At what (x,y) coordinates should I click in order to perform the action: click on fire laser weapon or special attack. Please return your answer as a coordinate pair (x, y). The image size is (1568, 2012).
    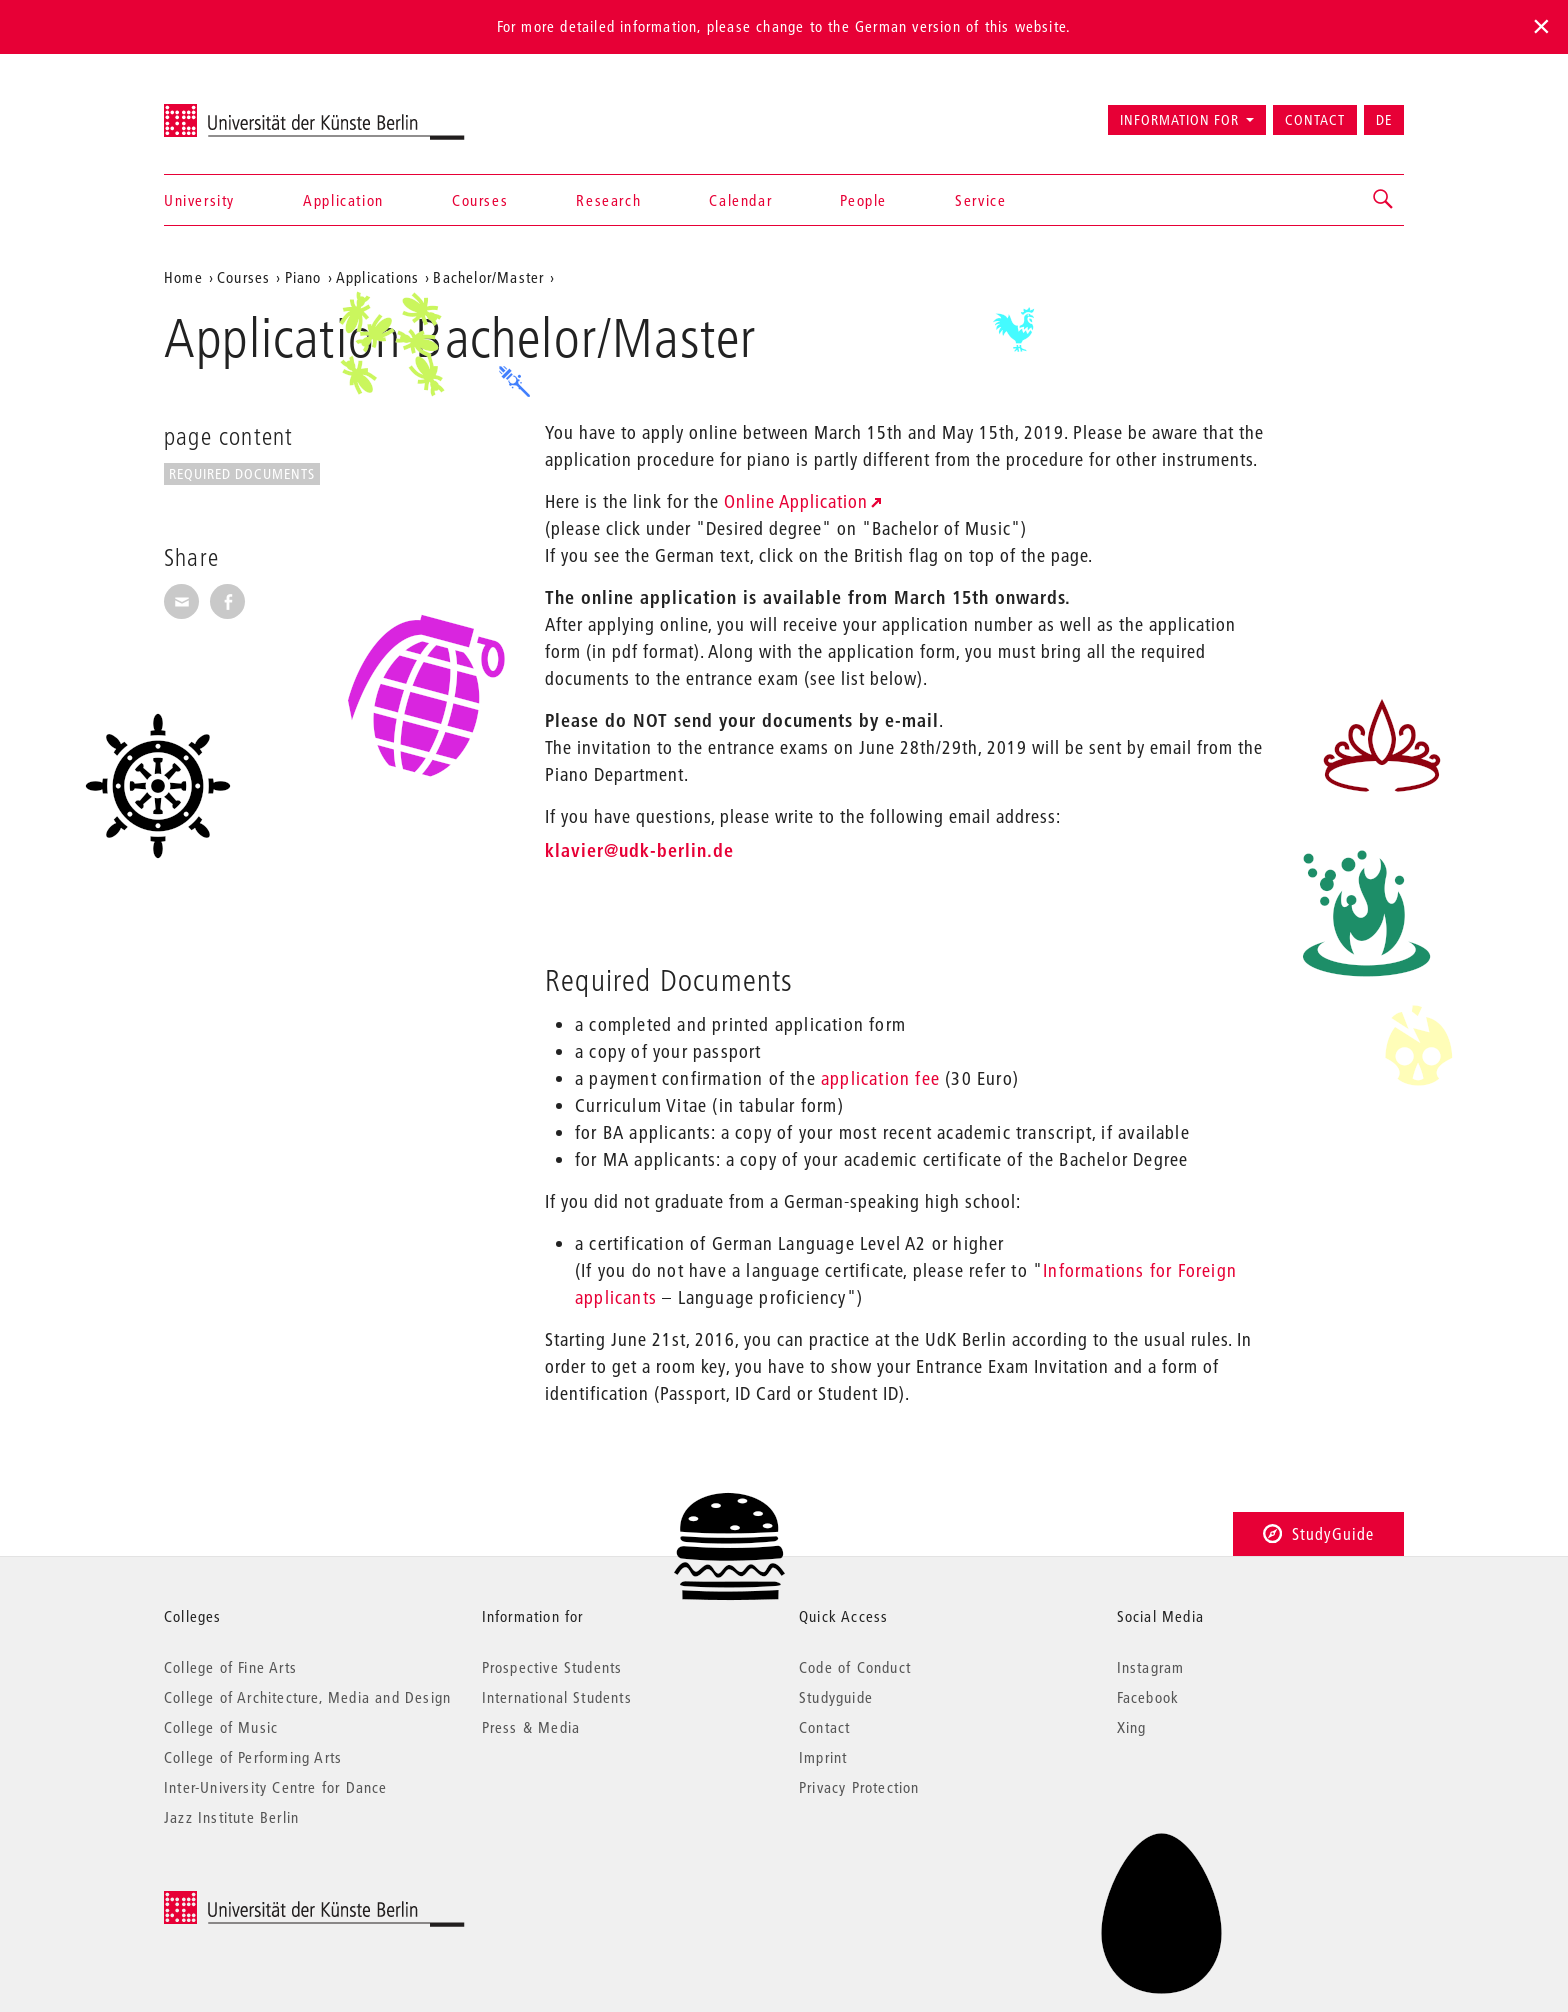
    Looking at the image, I should click on (514, 381).